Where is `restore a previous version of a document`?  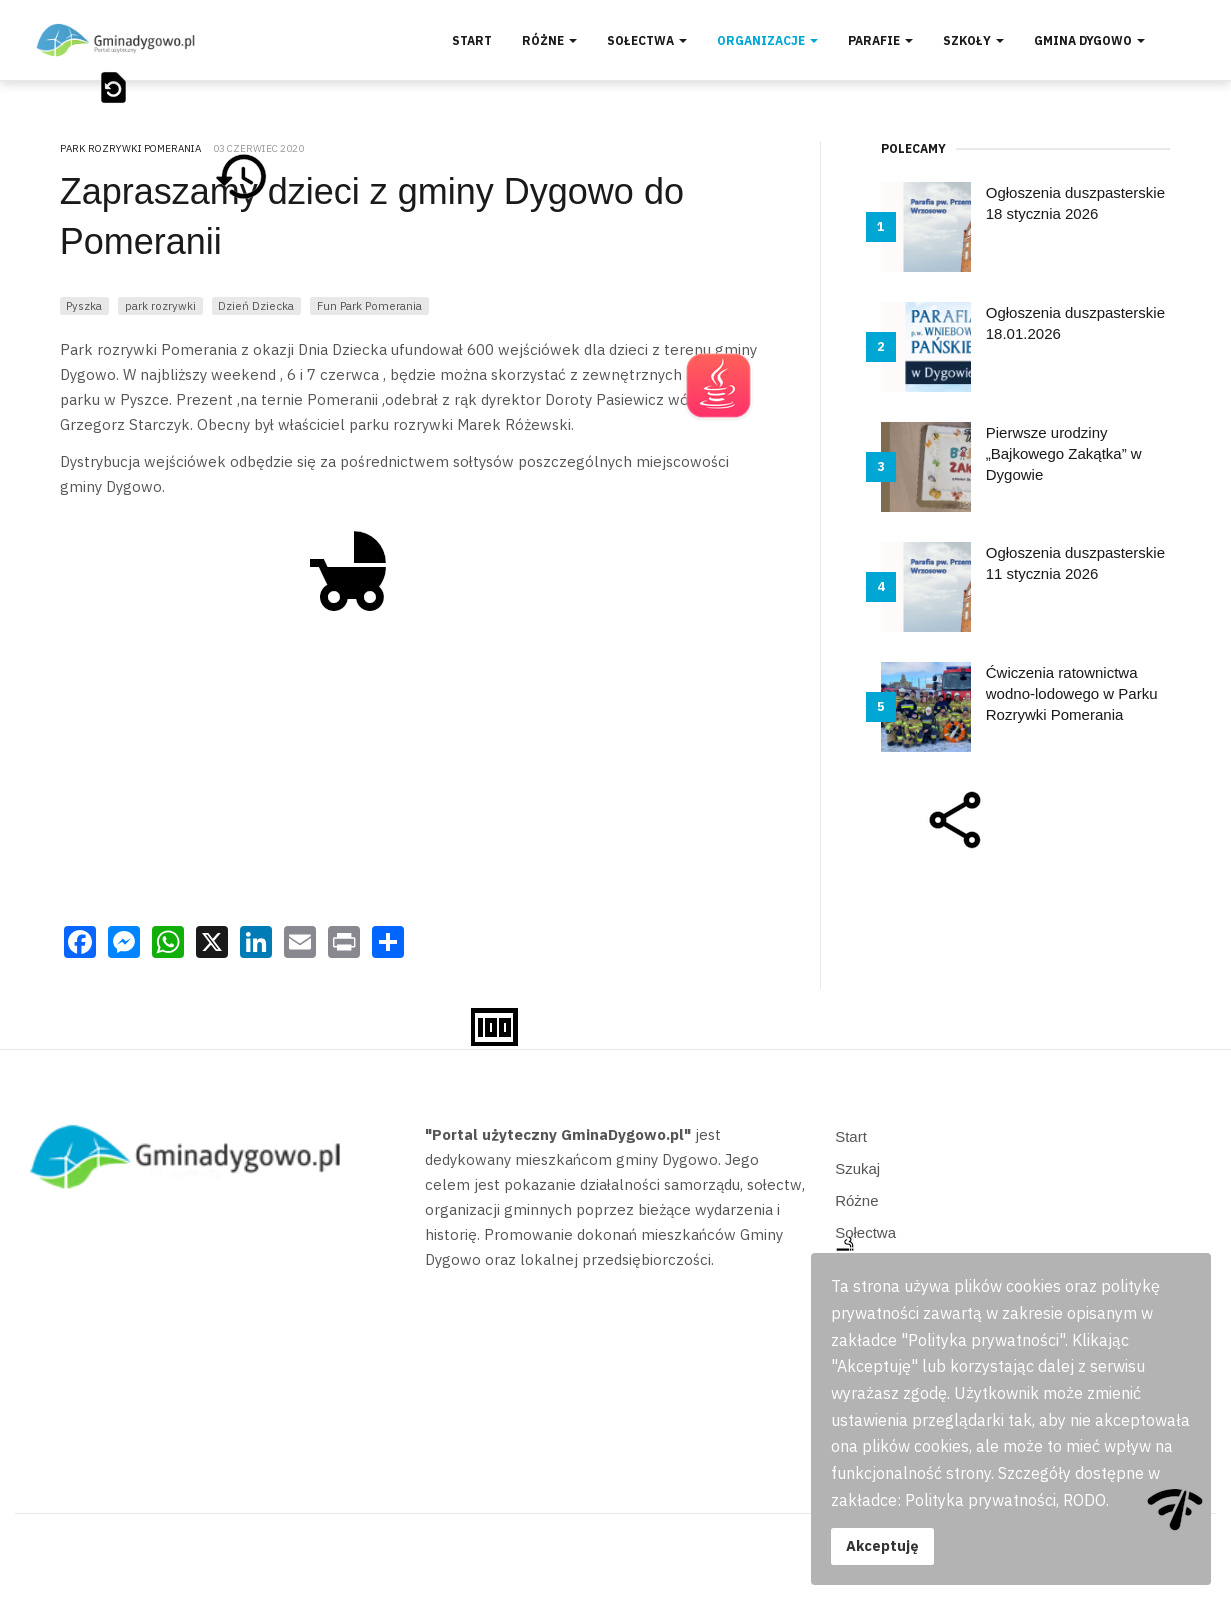 restore a previous version of a document is located at coordinates (113, 87).